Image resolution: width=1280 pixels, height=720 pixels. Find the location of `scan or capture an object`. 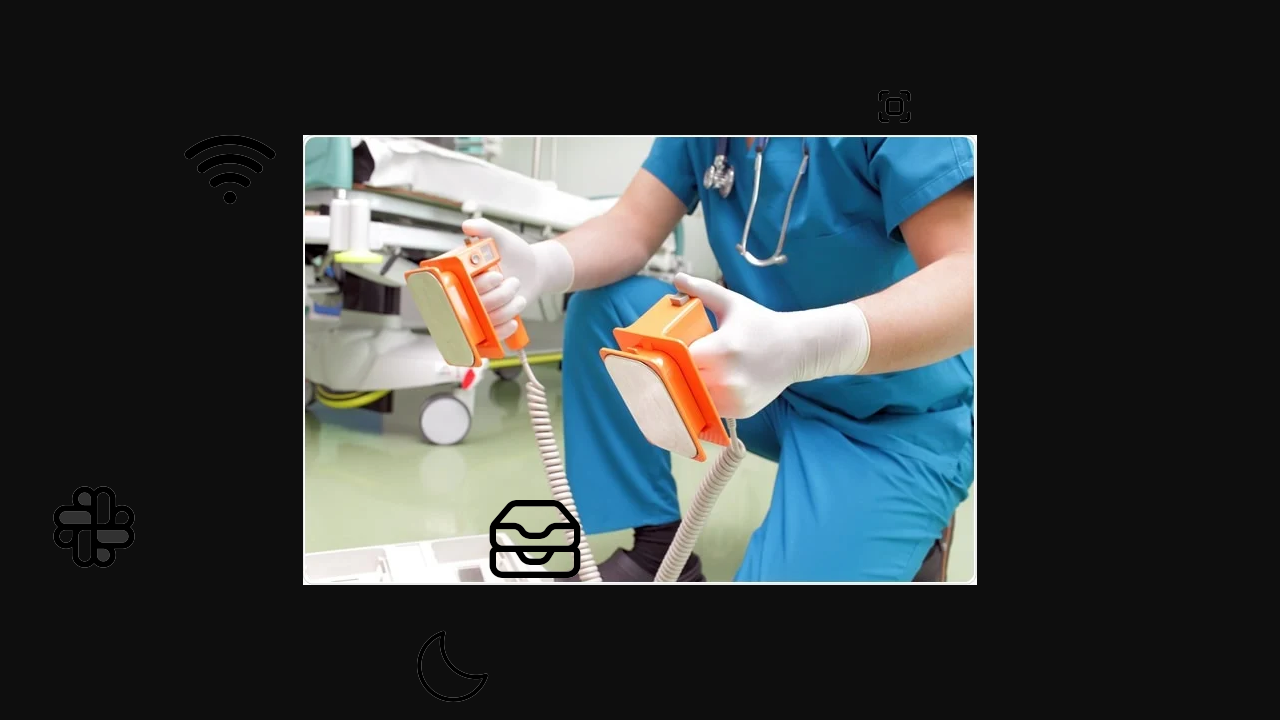

scan or capture an object is located at coordinates (894, 106).